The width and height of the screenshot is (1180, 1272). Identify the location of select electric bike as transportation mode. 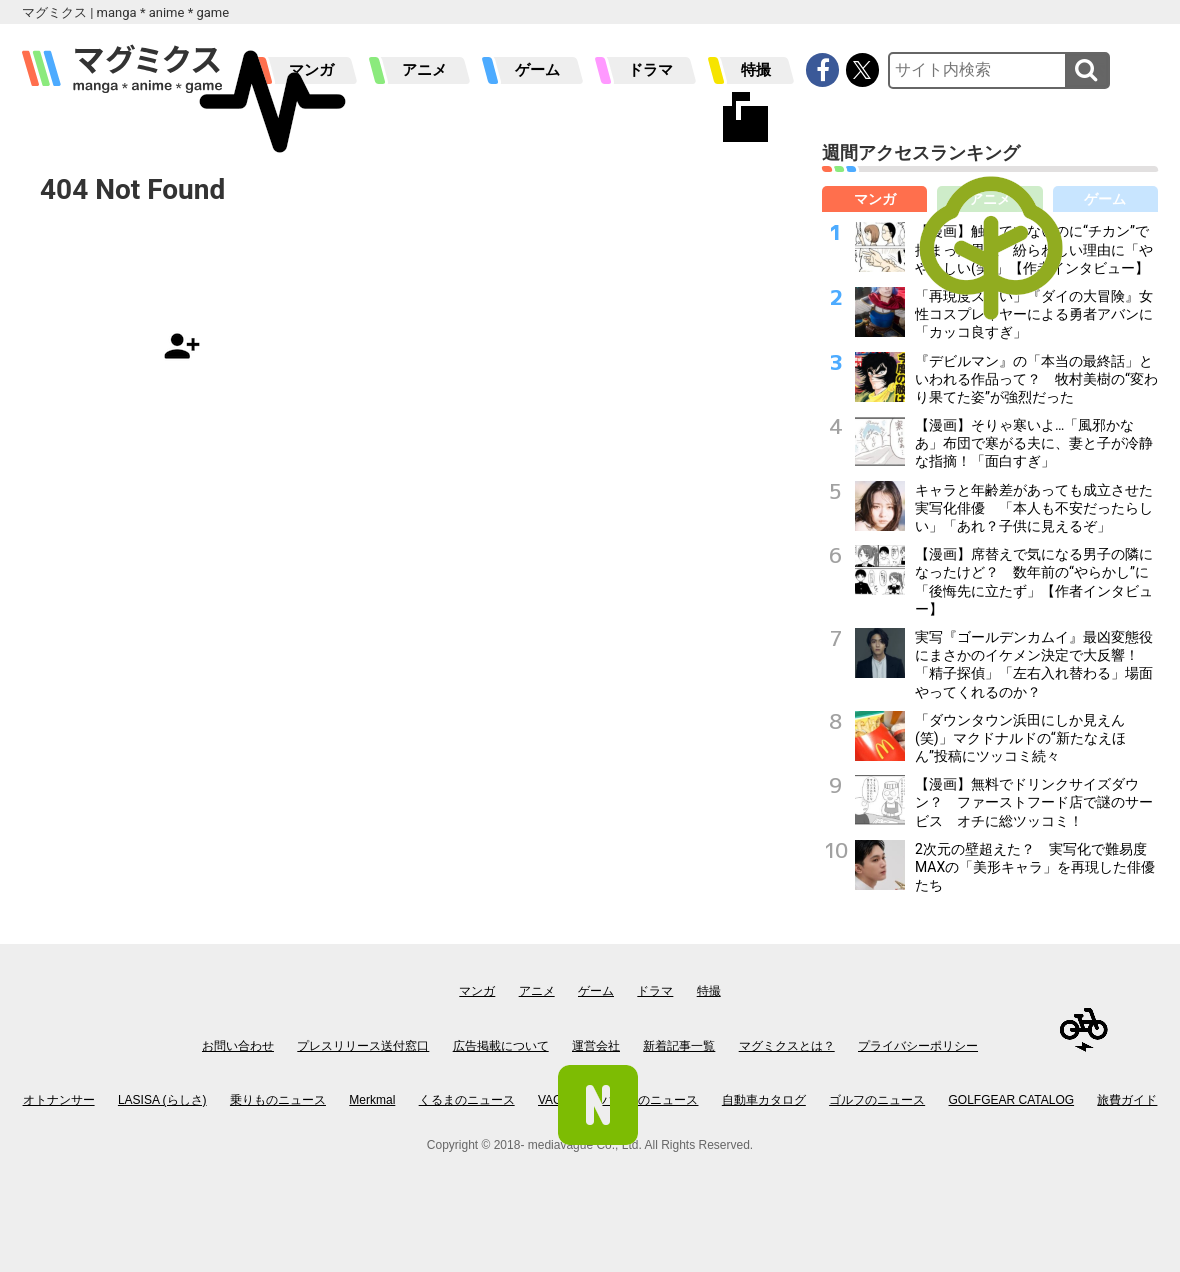
(1084, 1030).